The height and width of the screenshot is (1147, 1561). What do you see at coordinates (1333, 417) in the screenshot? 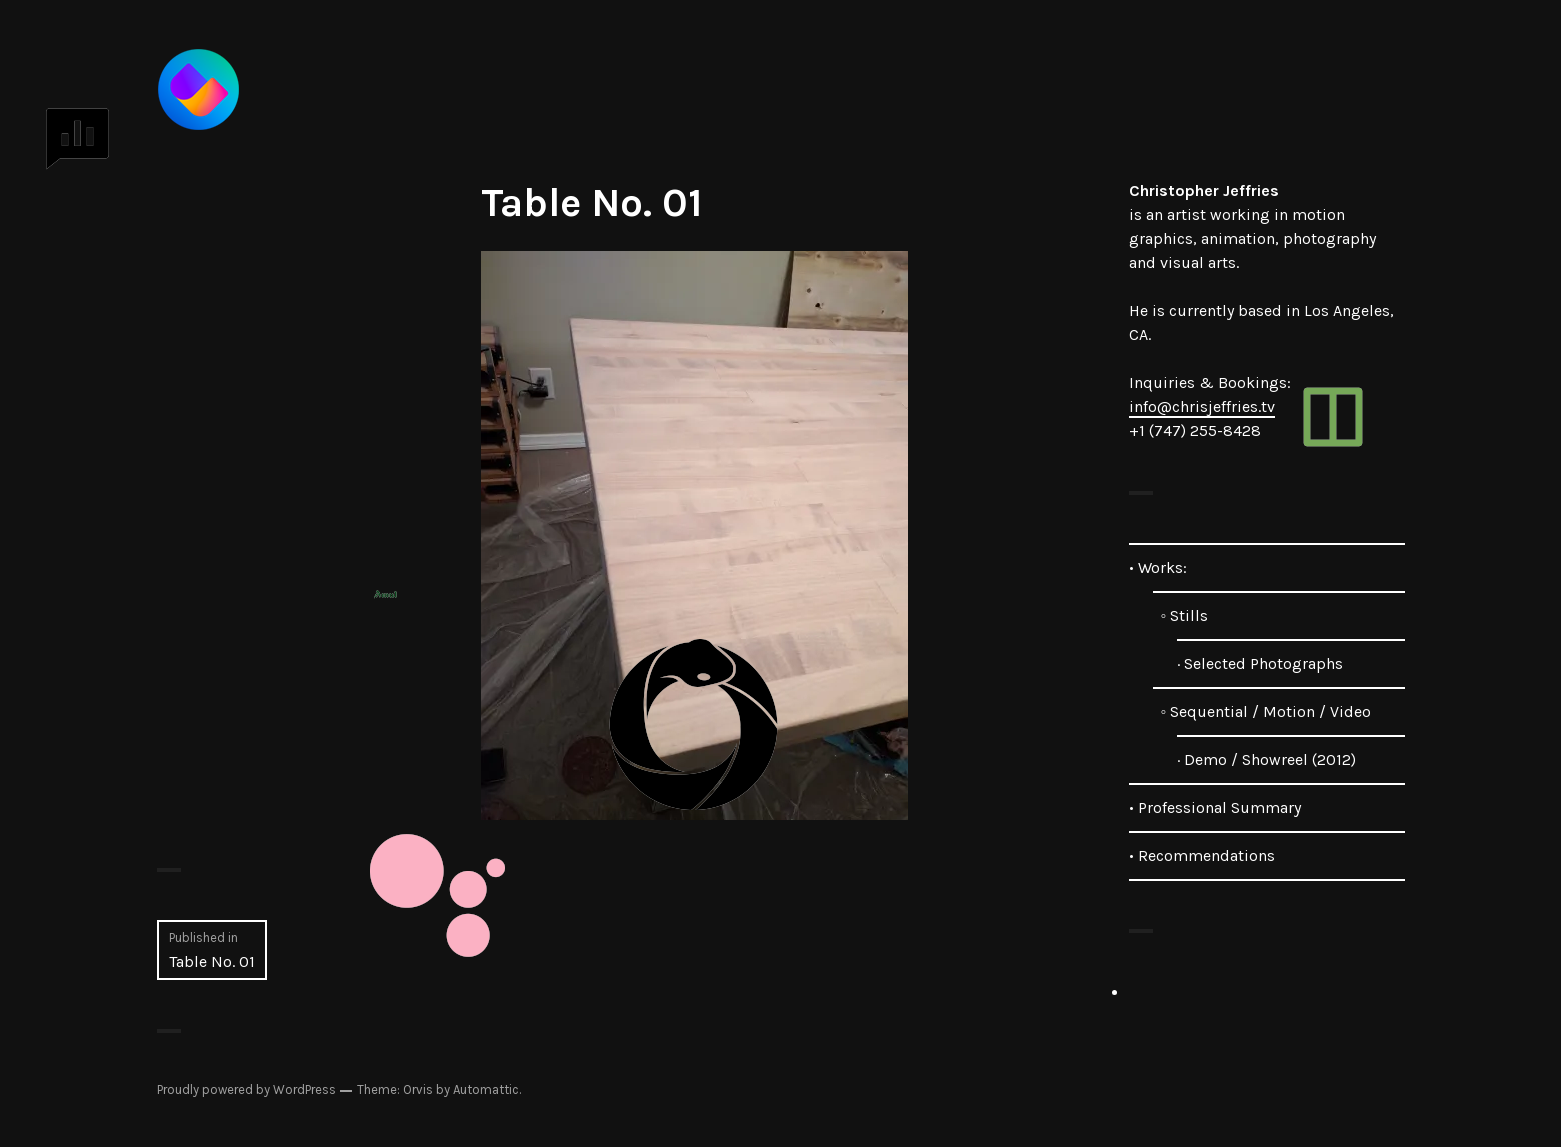
I see `switch to two-column layout view` at bounding box center [1333, 417].